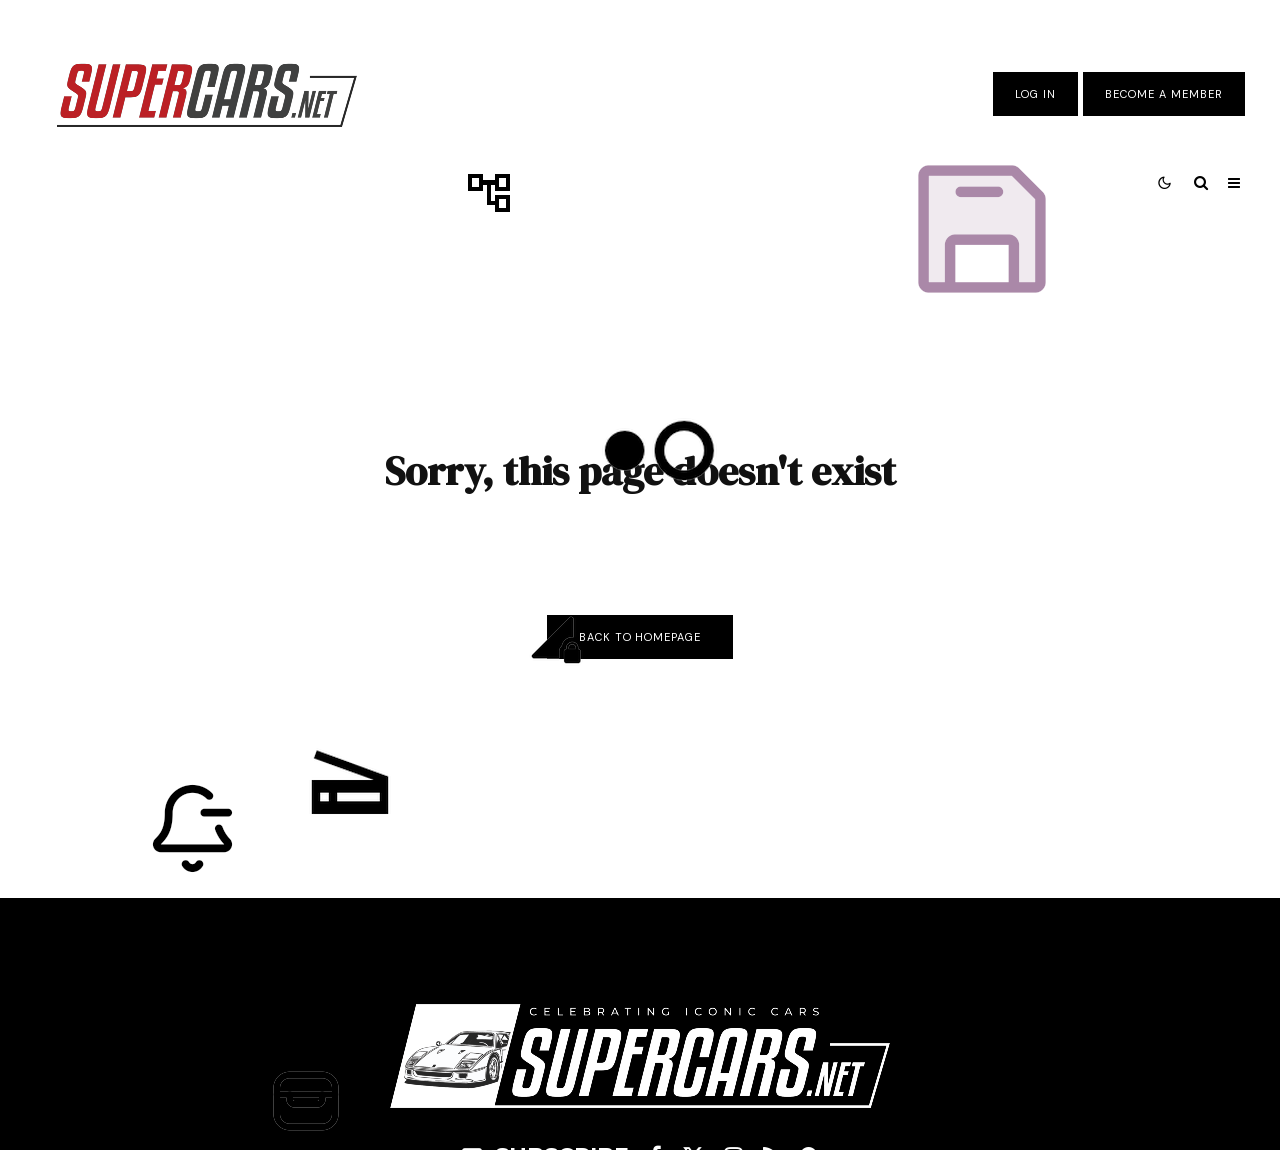 Image resolution: width=1280 pixels, height=1150 pixels. What do you see at coordinates (659, 450) in the screenshot?
I see `indicates weak HDR signal or low HDR quality` at bounding box center [659, 450].